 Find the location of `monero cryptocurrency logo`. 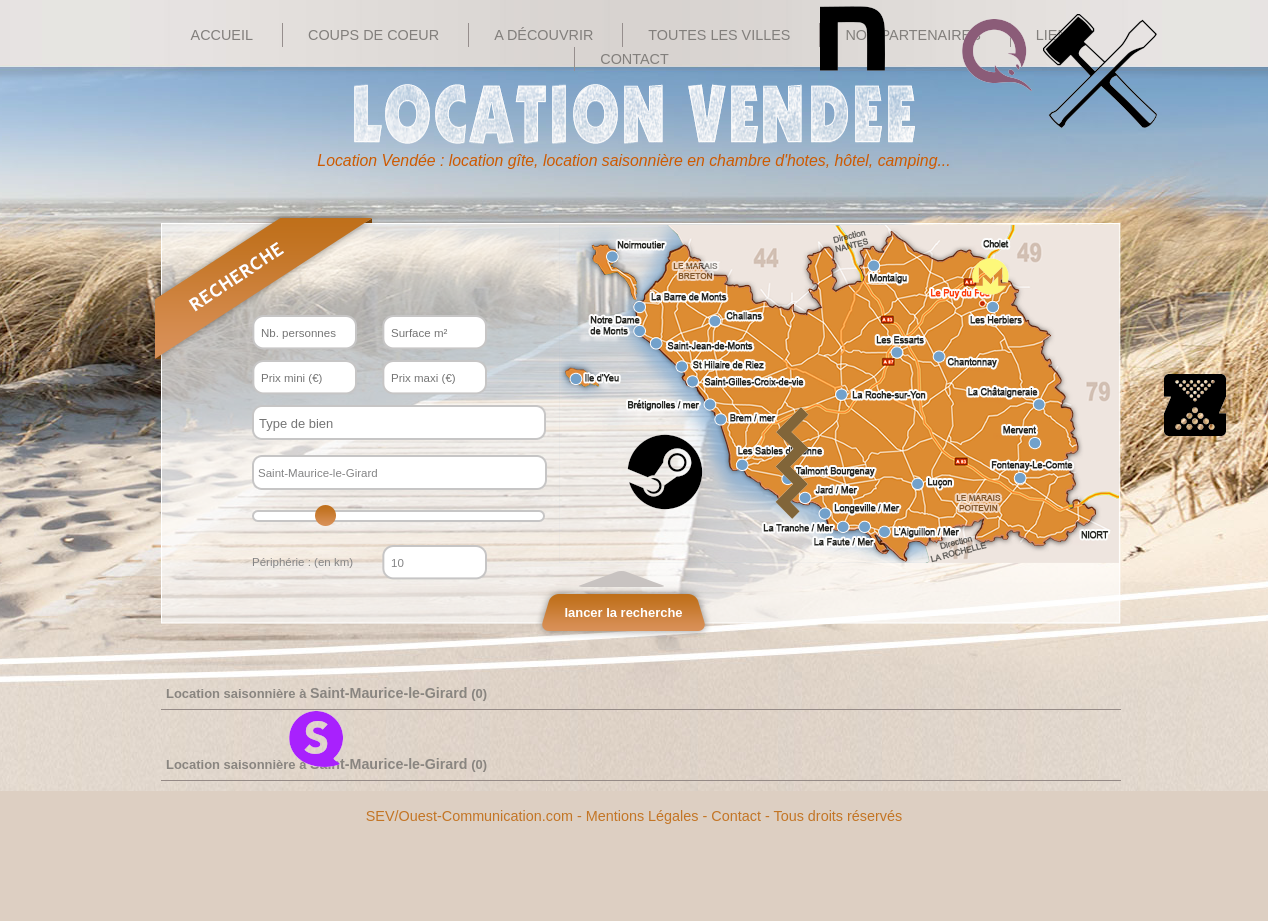

monero cryptocurrency logo is located at coordinates (990, 276).